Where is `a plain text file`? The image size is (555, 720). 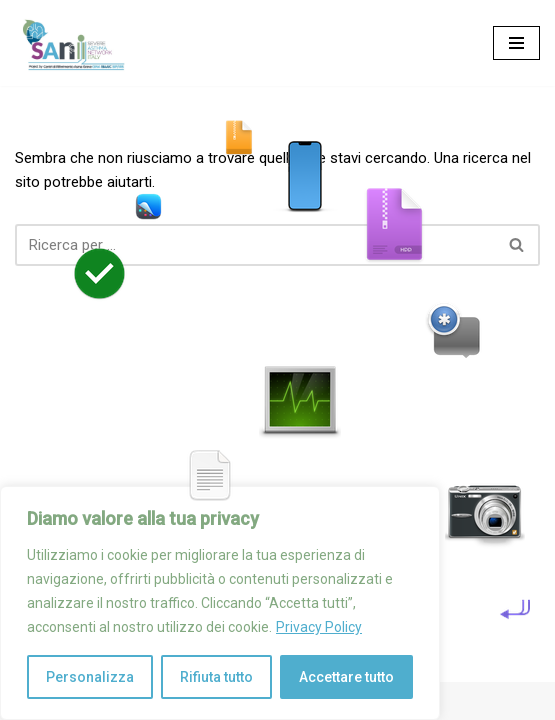 a plain text file is located at coordinates (210, 475).